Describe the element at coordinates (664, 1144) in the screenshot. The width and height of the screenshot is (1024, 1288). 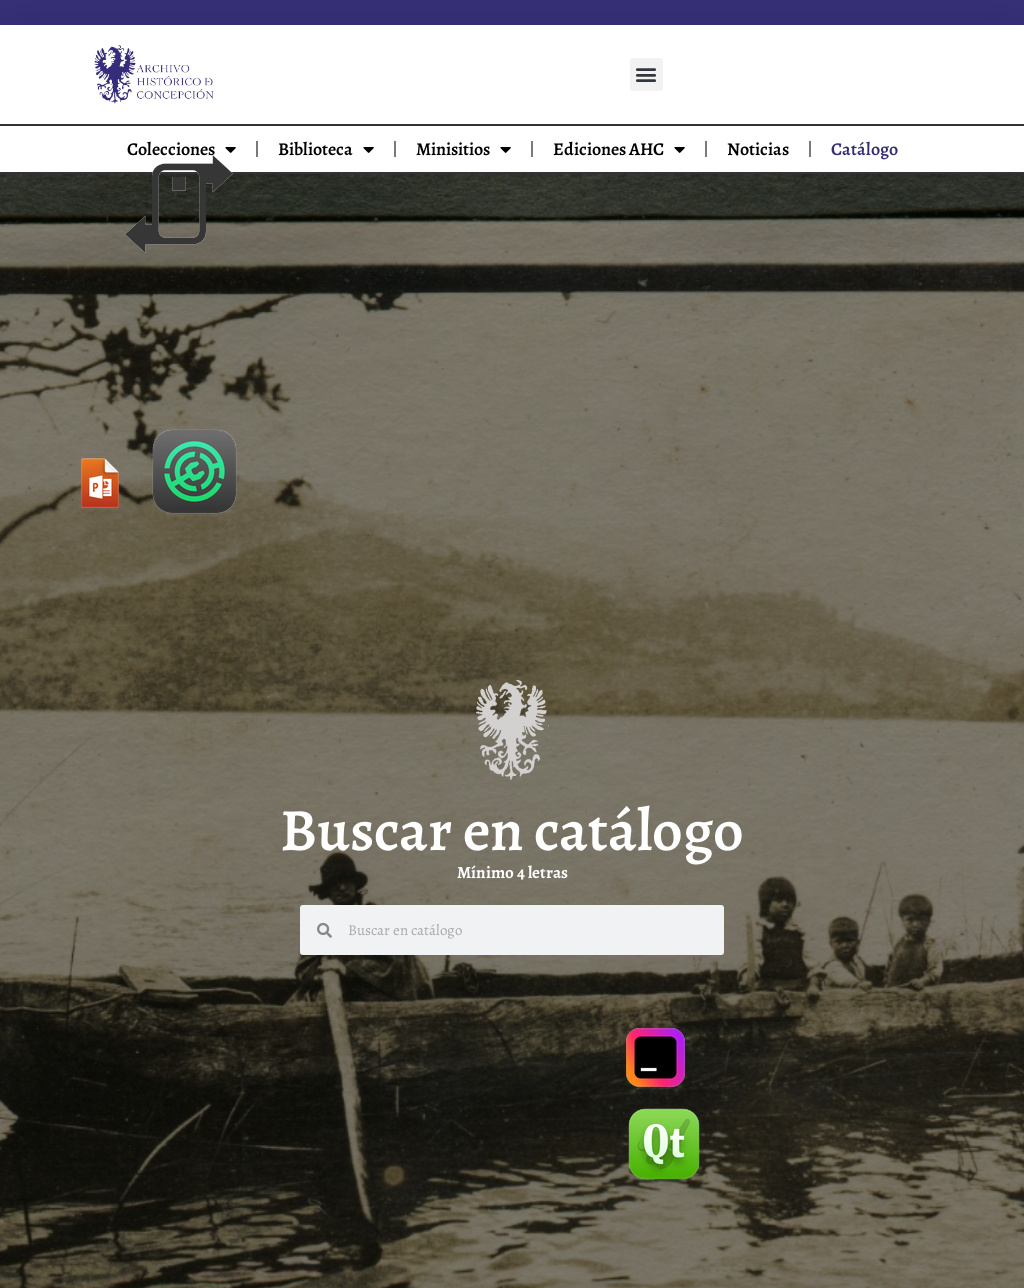
I see `open Qt Designer application` at that location.